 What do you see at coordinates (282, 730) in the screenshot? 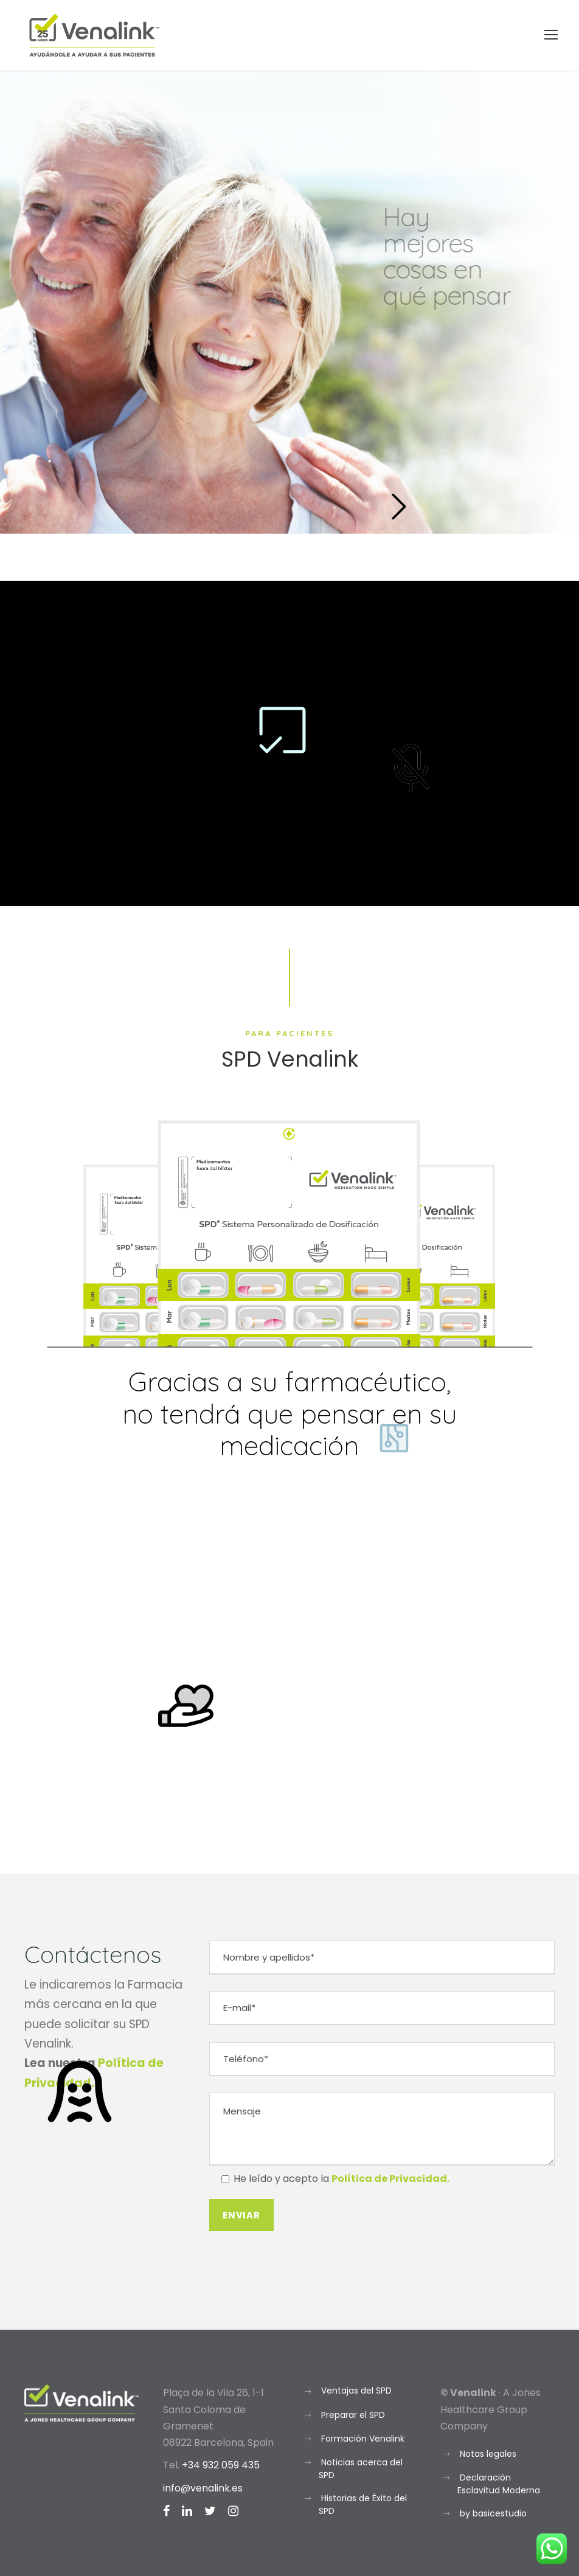
I see `mark task as complete` at bounding box center [282, 730].